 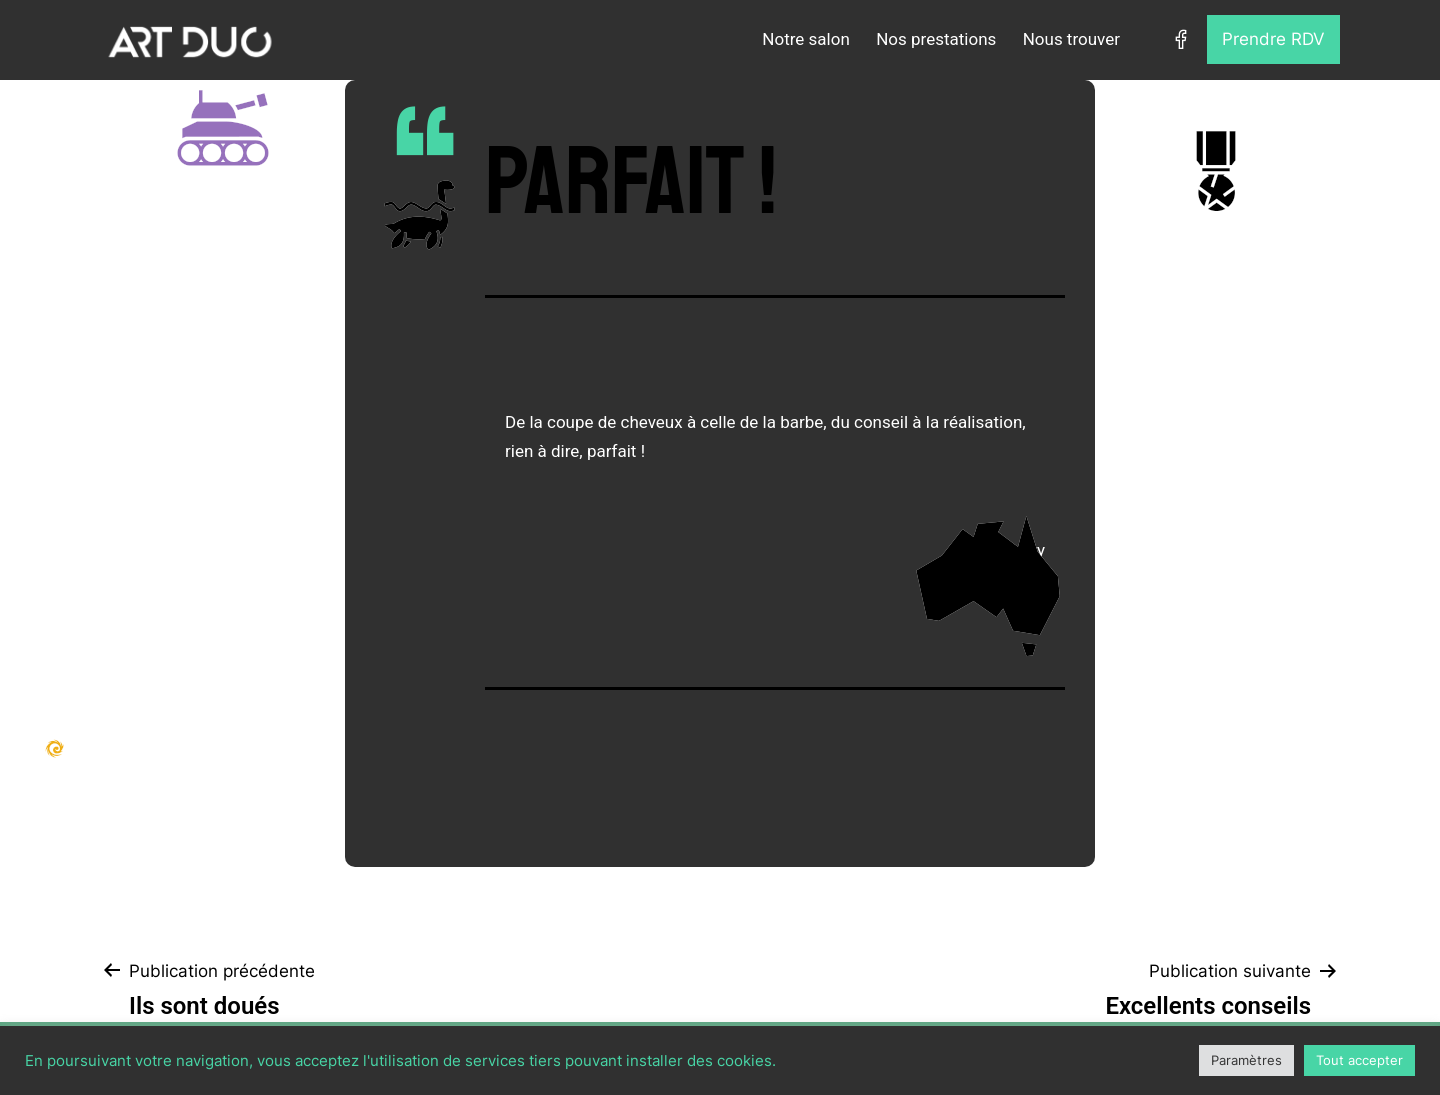 I want to click on select plesiosaurus character or dinosaur type, so click(x=419, y=214).